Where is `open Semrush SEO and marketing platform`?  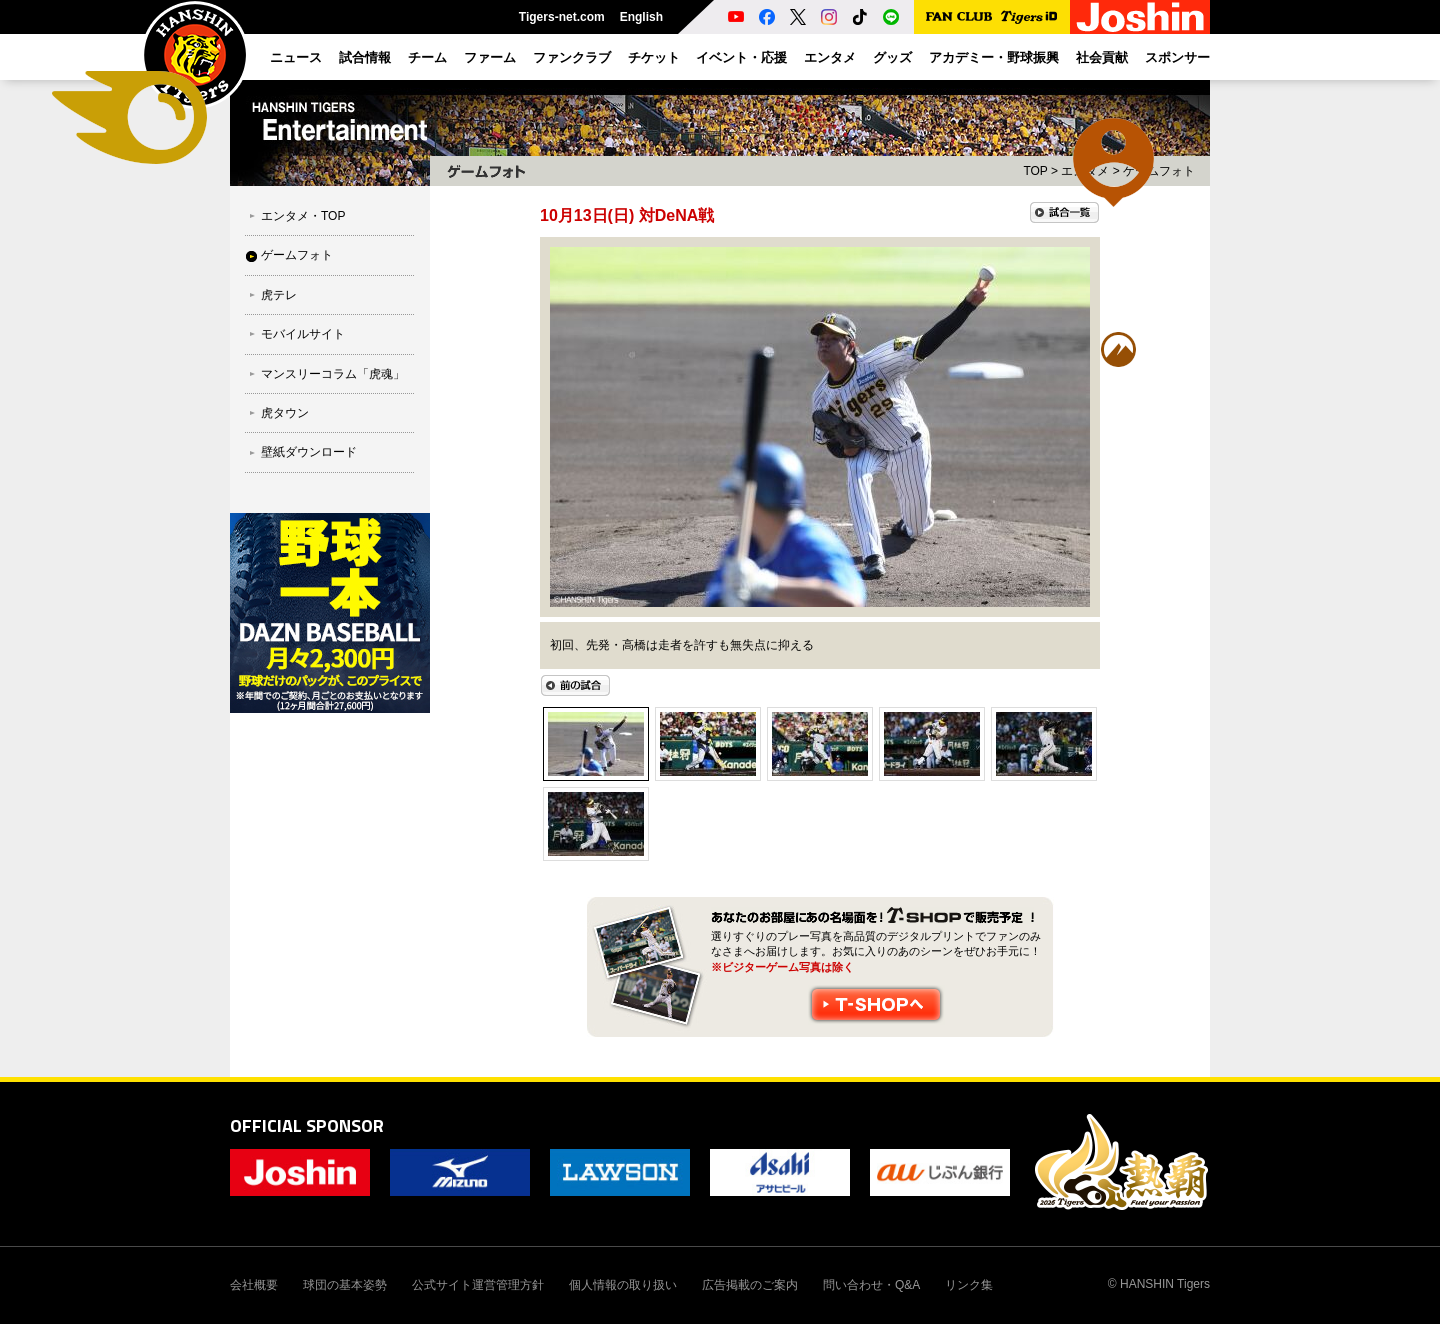 open Semrush SEO and marketing platform is located at coordinates (129, 117).